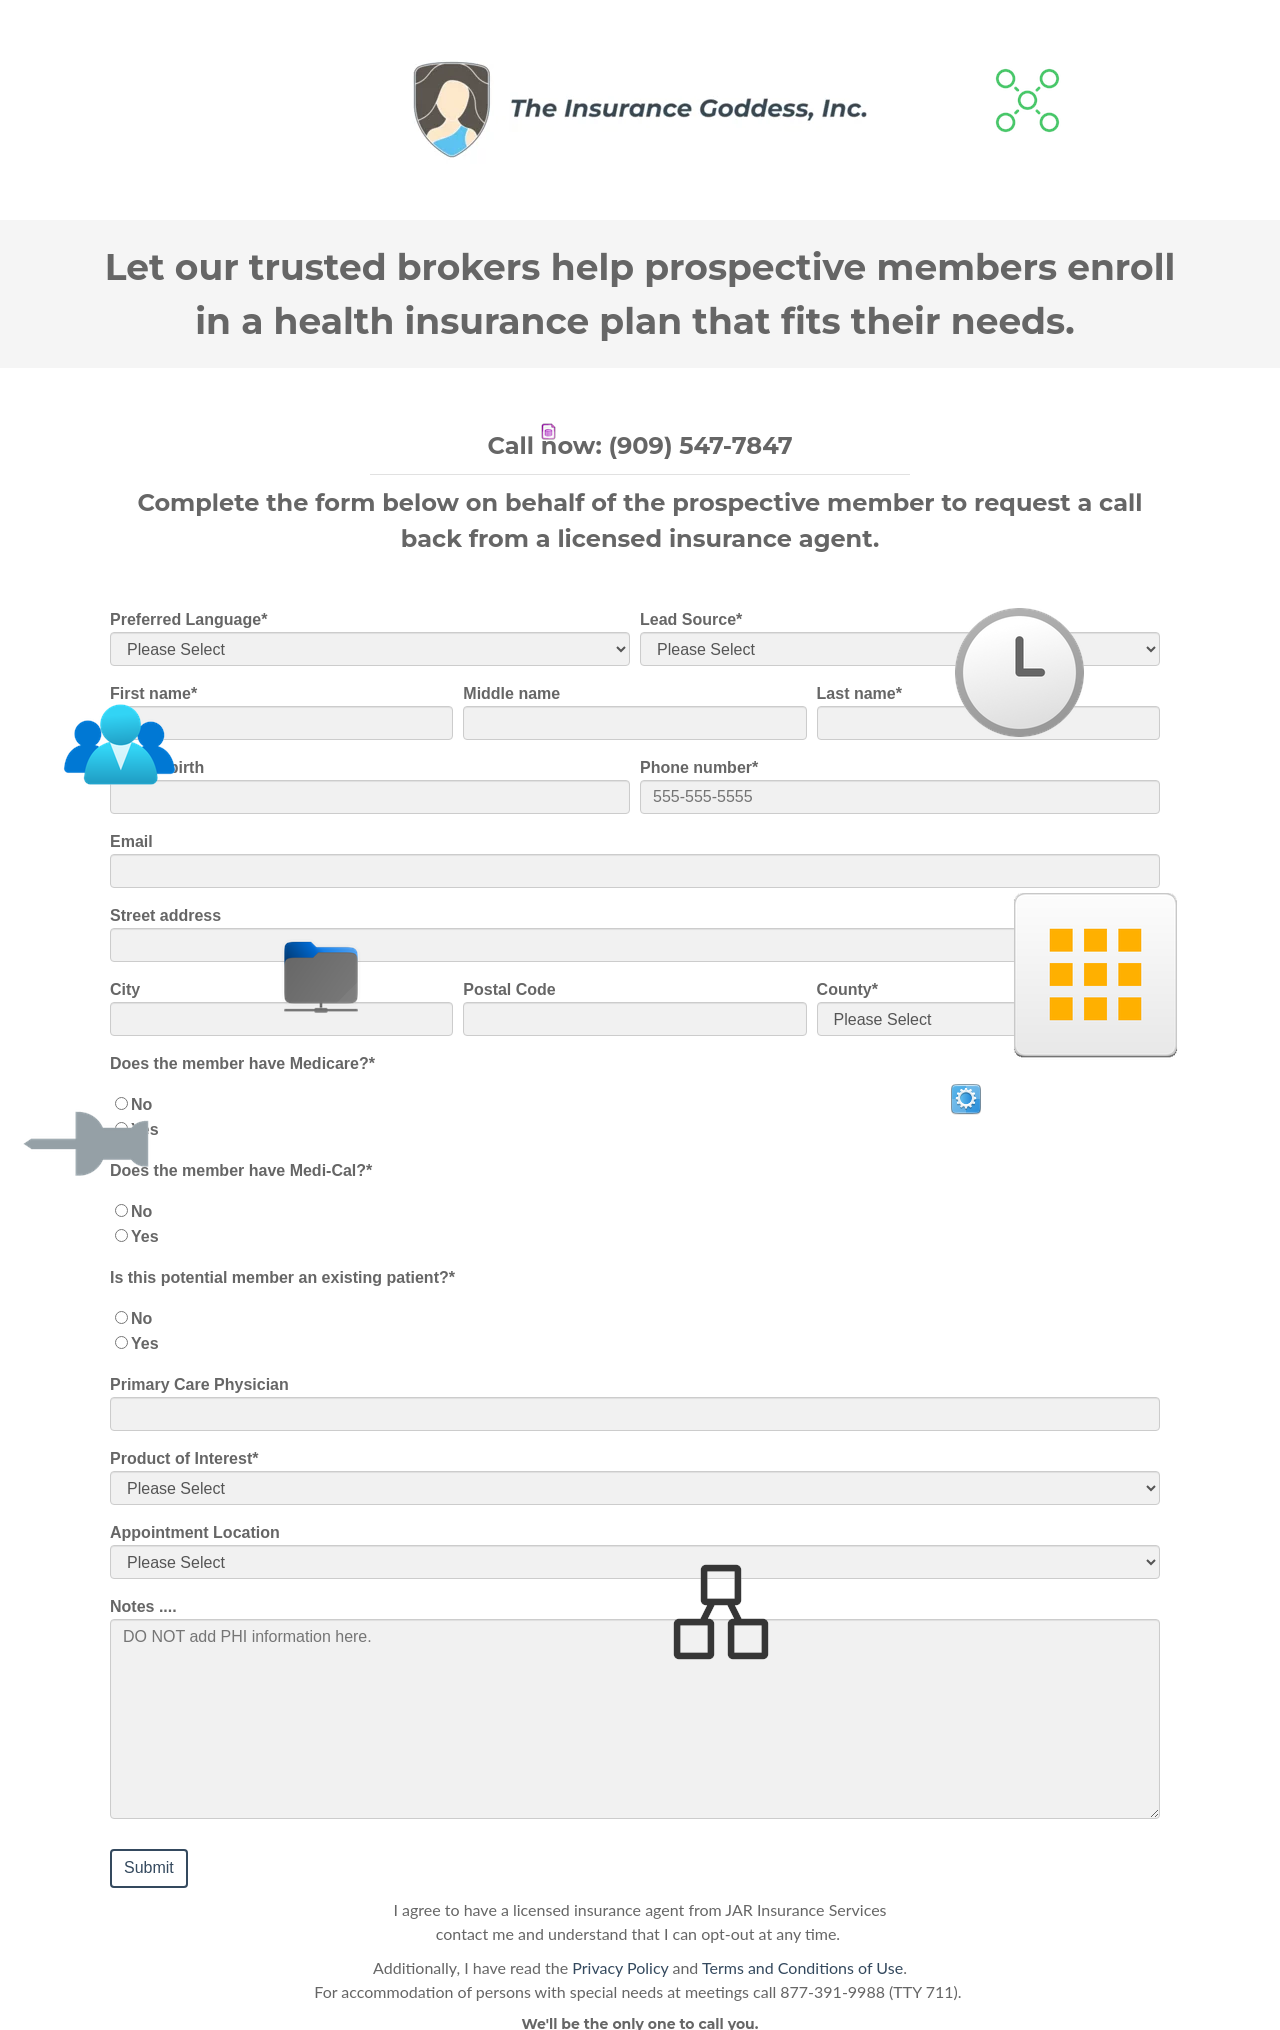 Image resolution: width=1280 pixels, height=2030 pixels. What do you see at coordinates (721, 1612) in the screenshot?
I see `open gtk4 node editor application` at bounding box center [721, 1612].